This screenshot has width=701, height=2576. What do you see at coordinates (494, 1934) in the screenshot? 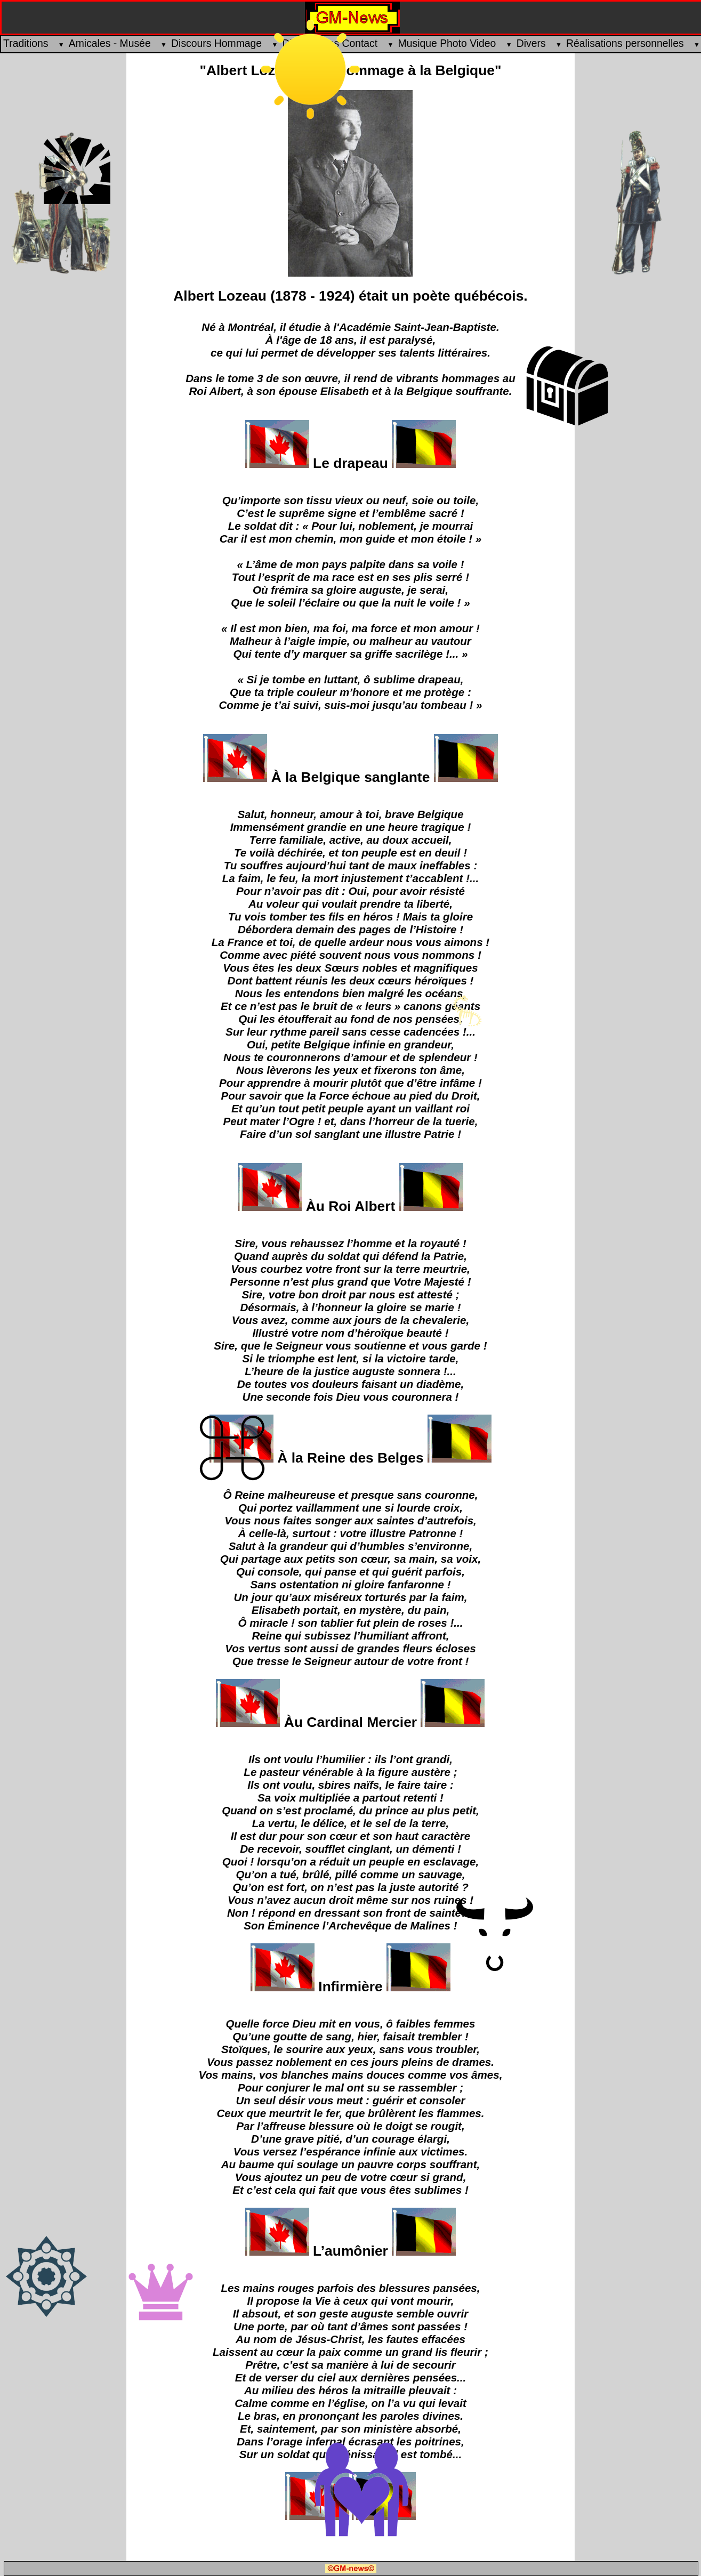
I see `represents a bull or taurus zodiac sign` at bounding box center [494, 1934].